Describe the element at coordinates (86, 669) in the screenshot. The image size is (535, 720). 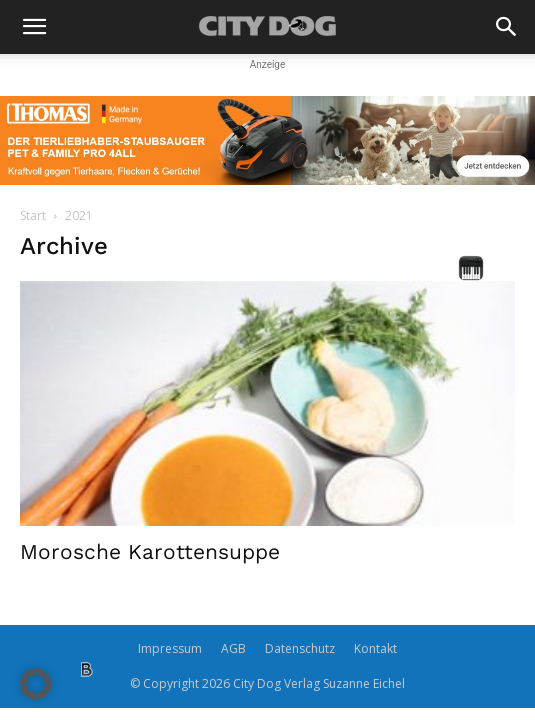
I see `apply bold formatting to selected text` at that location.